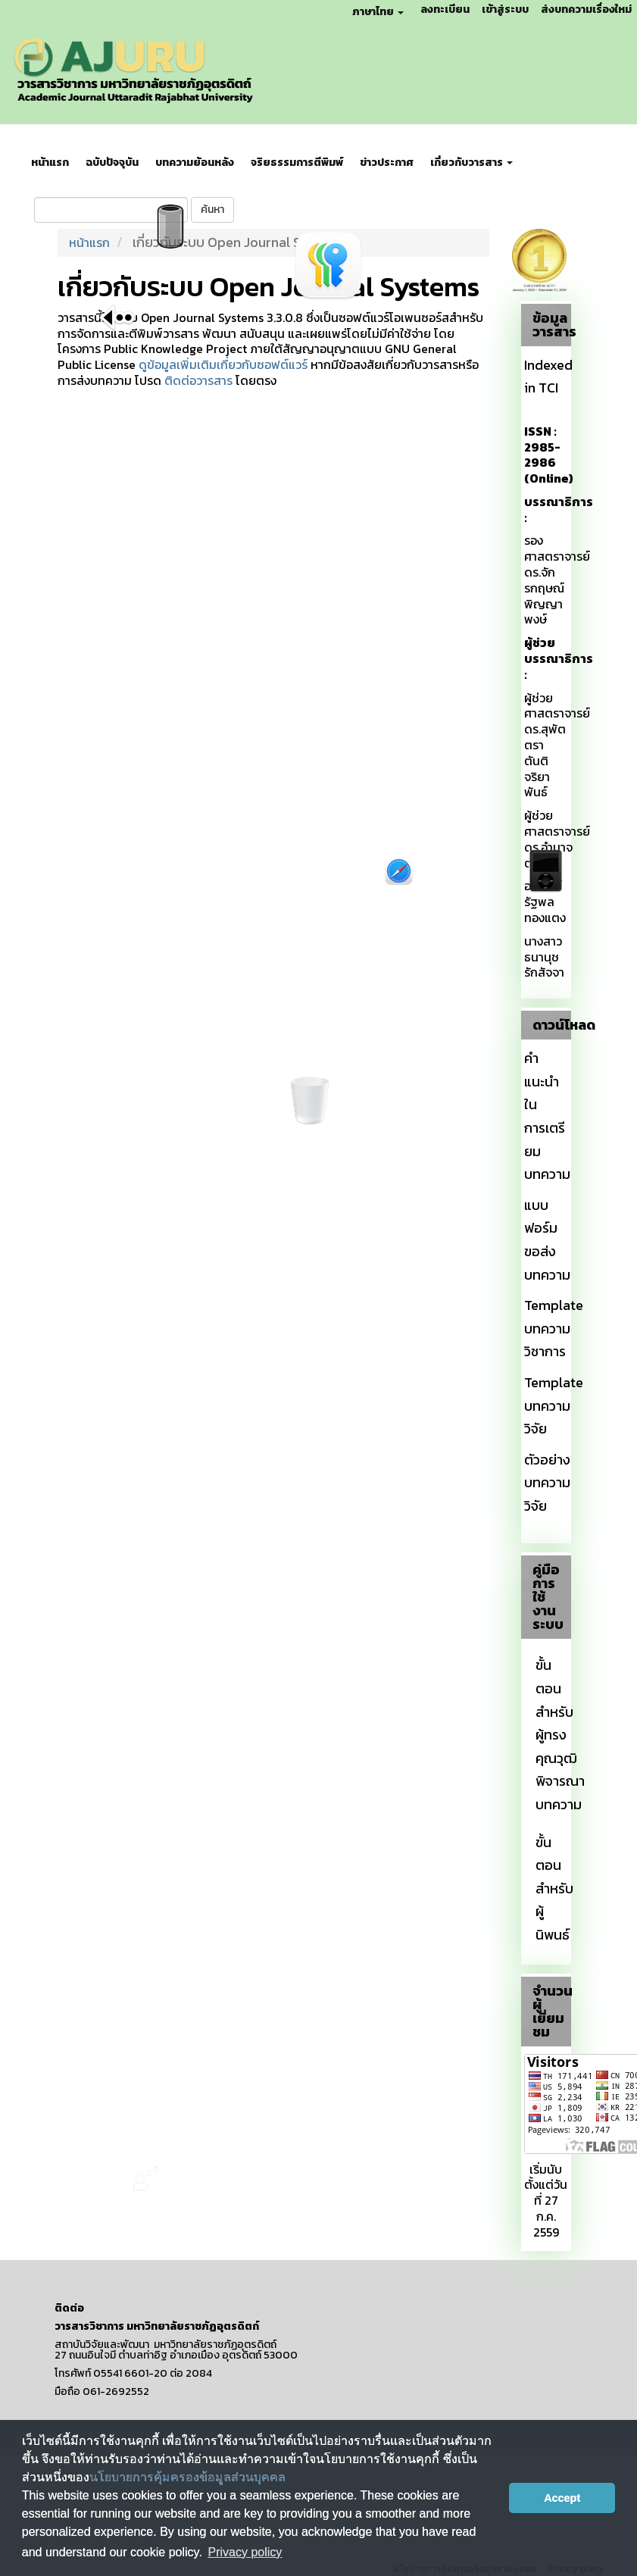  I want to click on go back to previous screen, so click(118, 318).